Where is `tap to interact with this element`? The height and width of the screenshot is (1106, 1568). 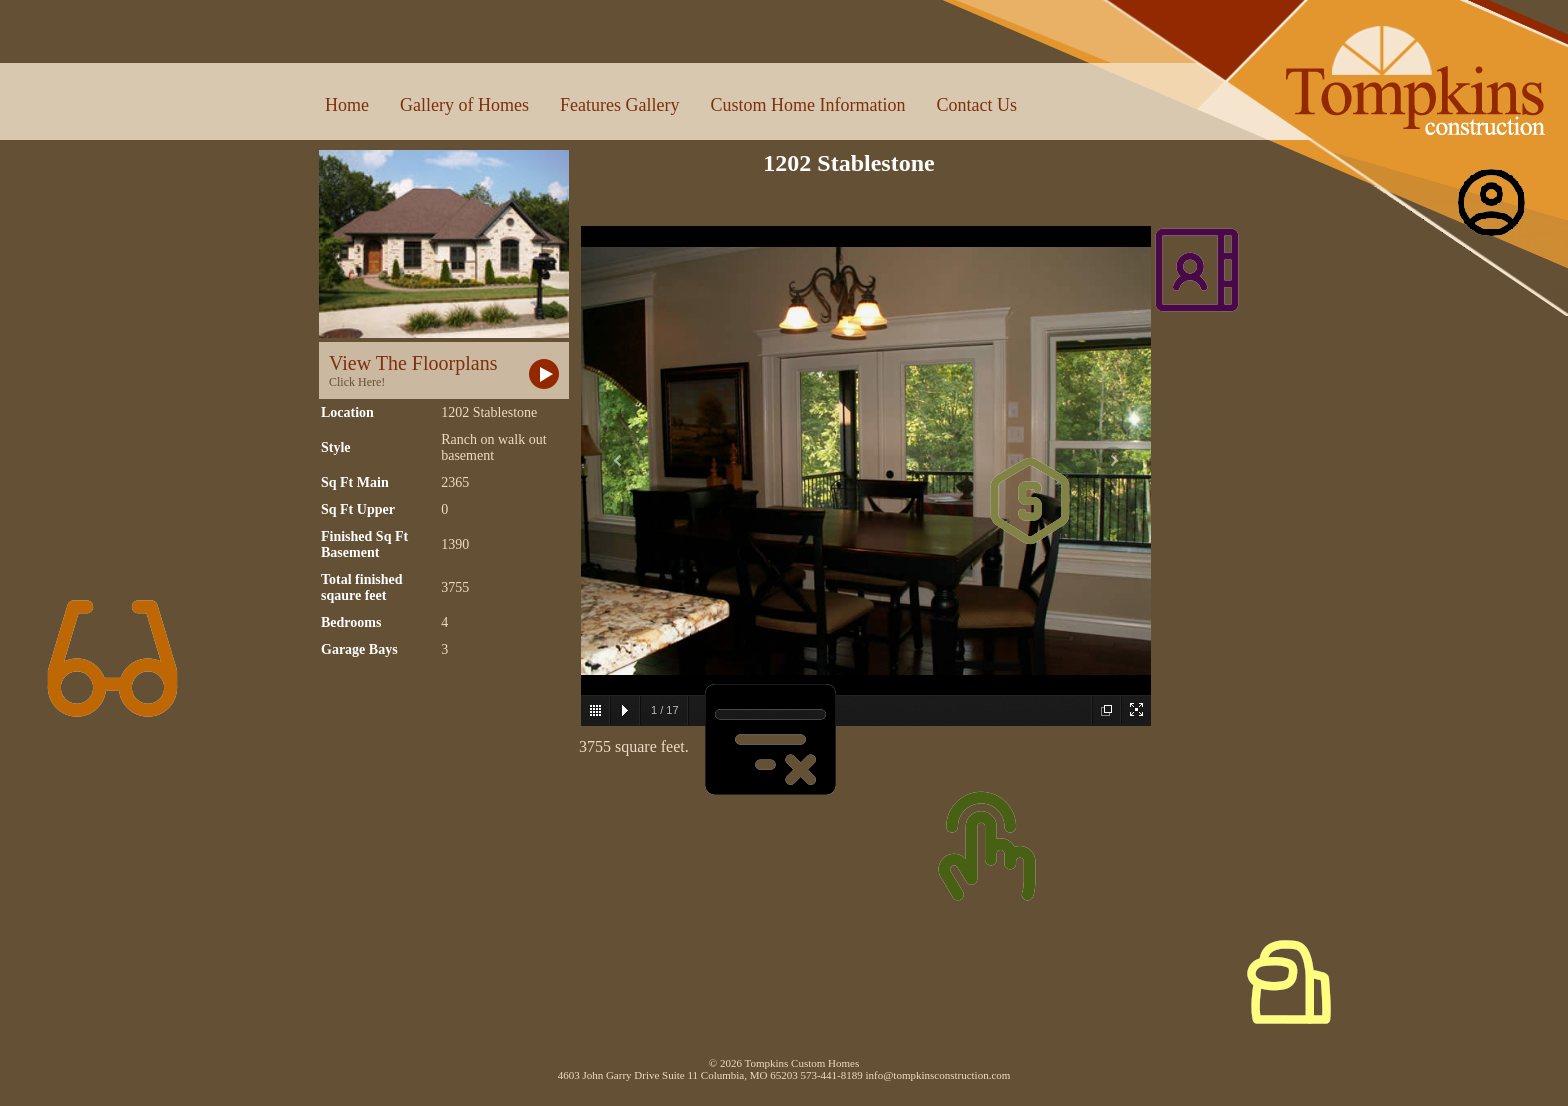 tap to interact with this element is located at coordinates (987, 848).